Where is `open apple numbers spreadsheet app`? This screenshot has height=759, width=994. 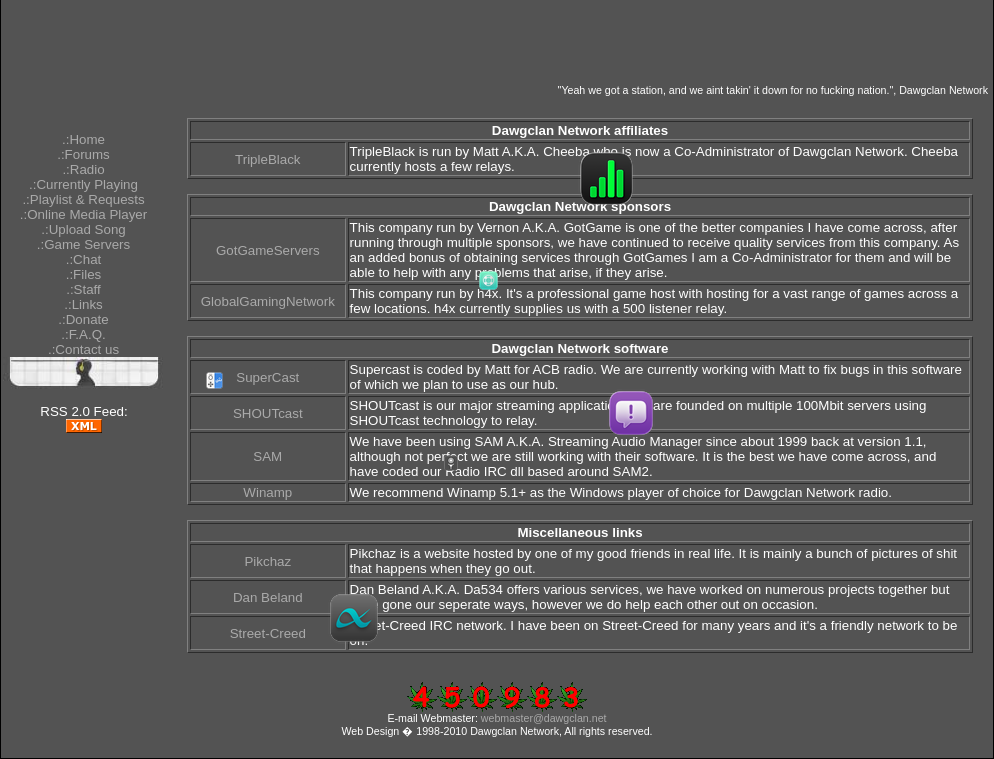 open apple numbers spreadsheet app is located at coordinates (606, 178).